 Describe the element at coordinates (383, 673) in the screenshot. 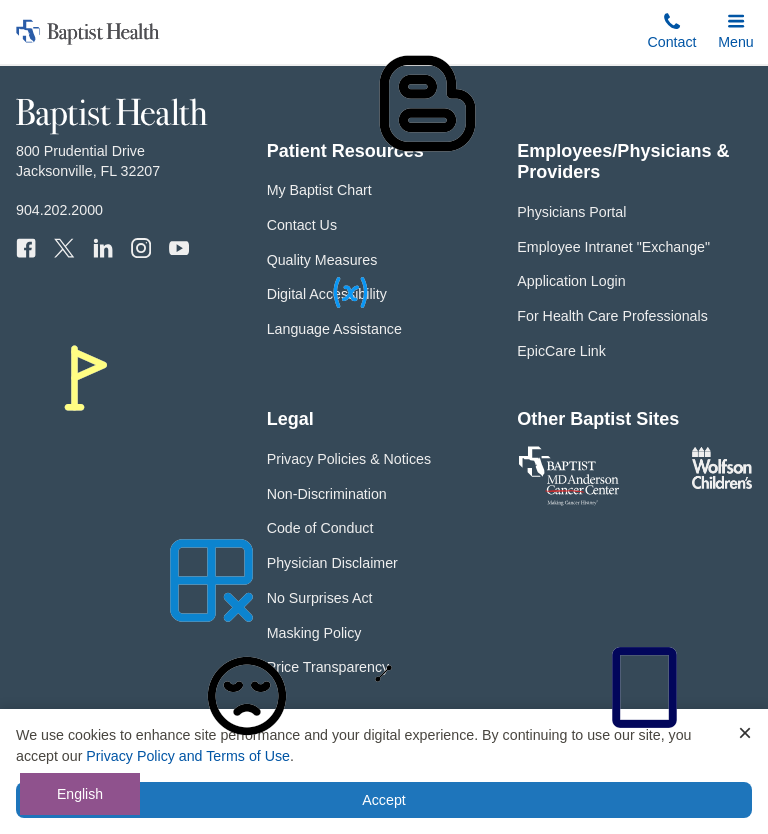

I see `draw a line between two points` at that location.